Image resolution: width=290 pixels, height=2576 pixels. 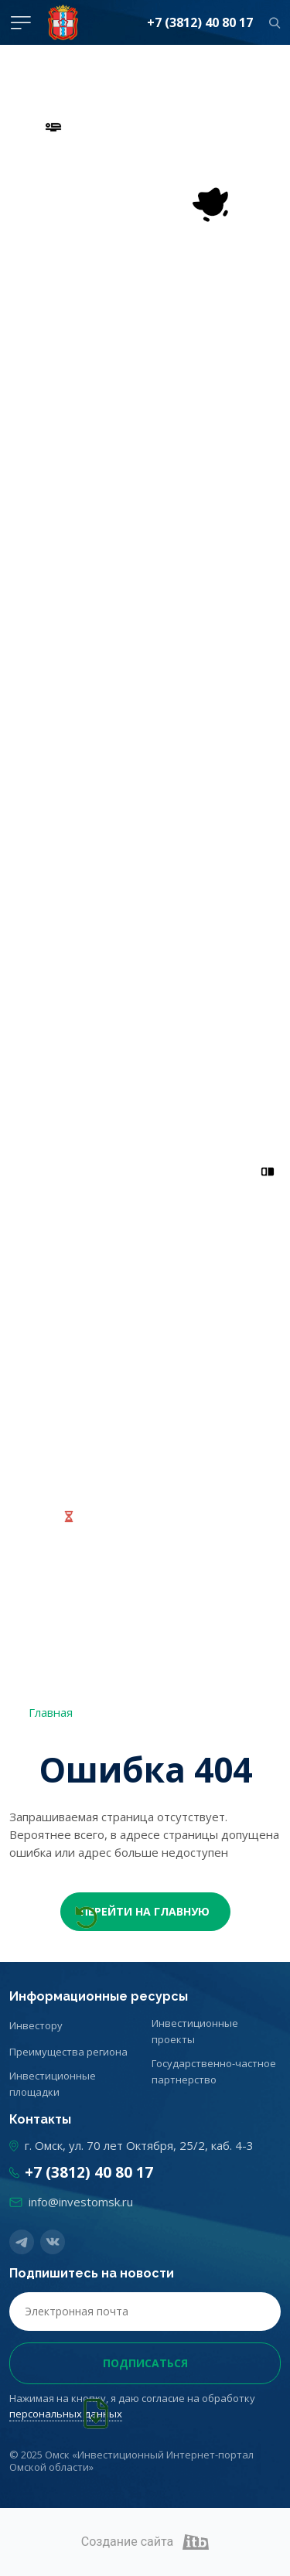 I want to click on download file, so click(x=96, y=2414).